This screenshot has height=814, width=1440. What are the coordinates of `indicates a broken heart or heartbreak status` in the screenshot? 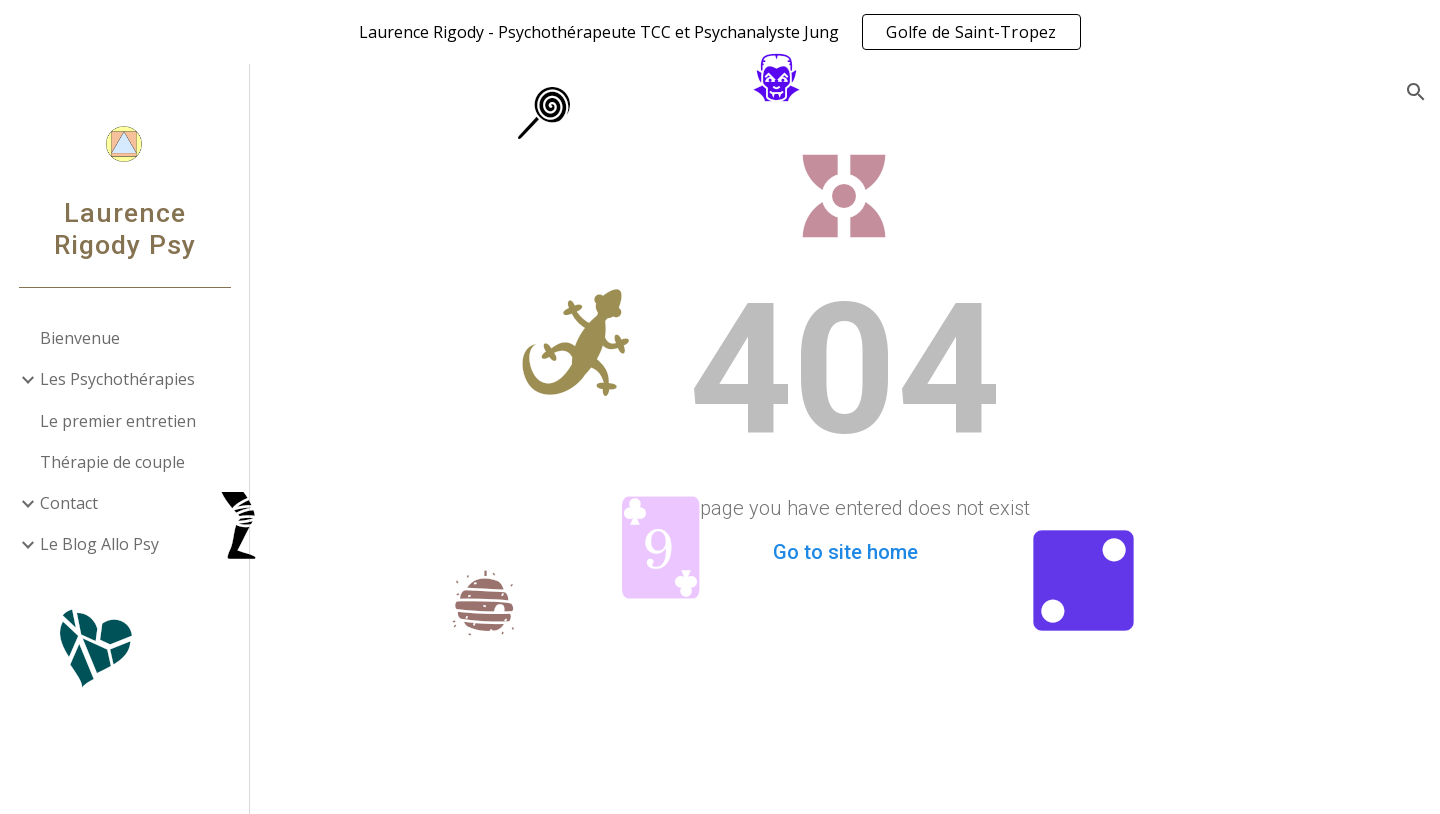 It's located at (95, 648).